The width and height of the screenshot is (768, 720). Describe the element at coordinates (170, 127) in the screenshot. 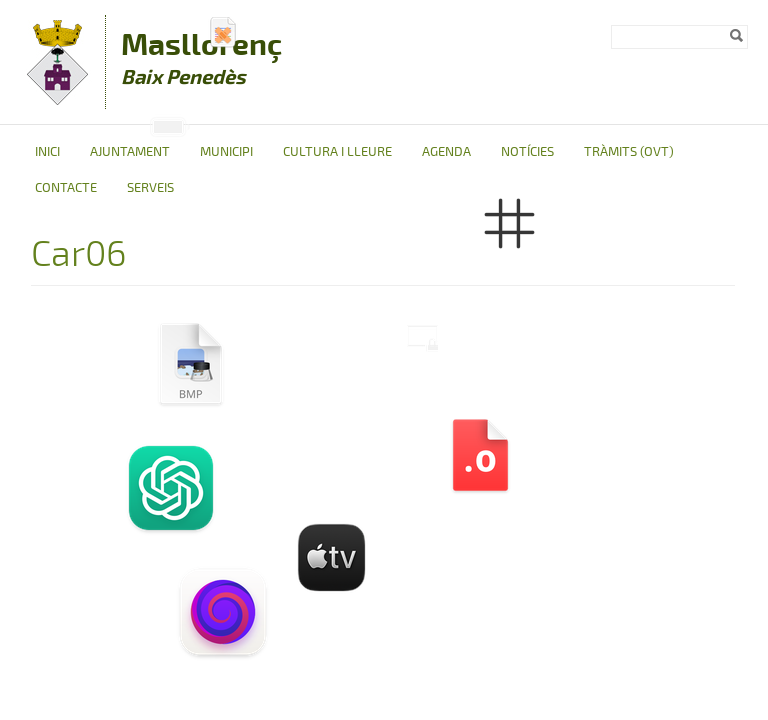

I see `indicates battery is fully charged` at that location.